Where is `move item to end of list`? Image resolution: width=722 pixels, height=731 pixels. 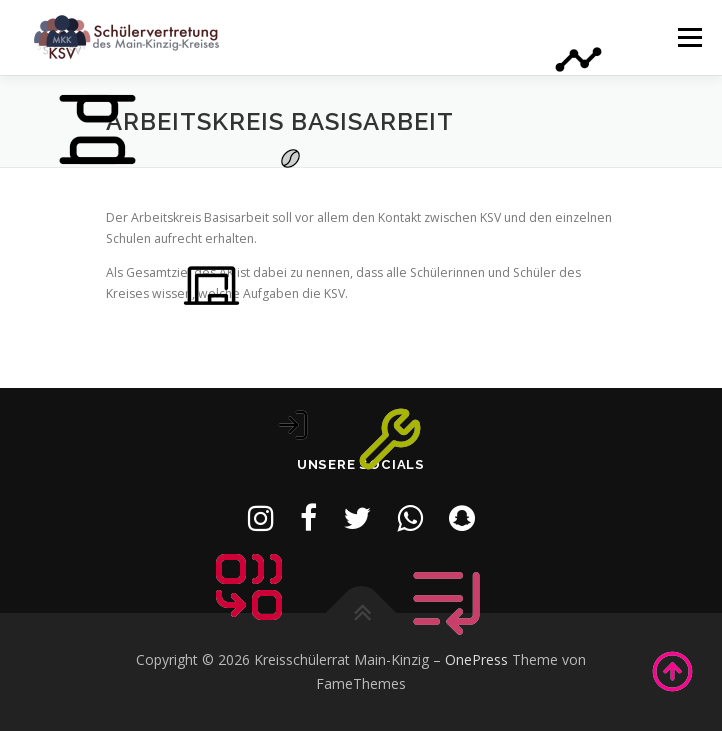 move item to end of list is located at coordinates (446, 598).